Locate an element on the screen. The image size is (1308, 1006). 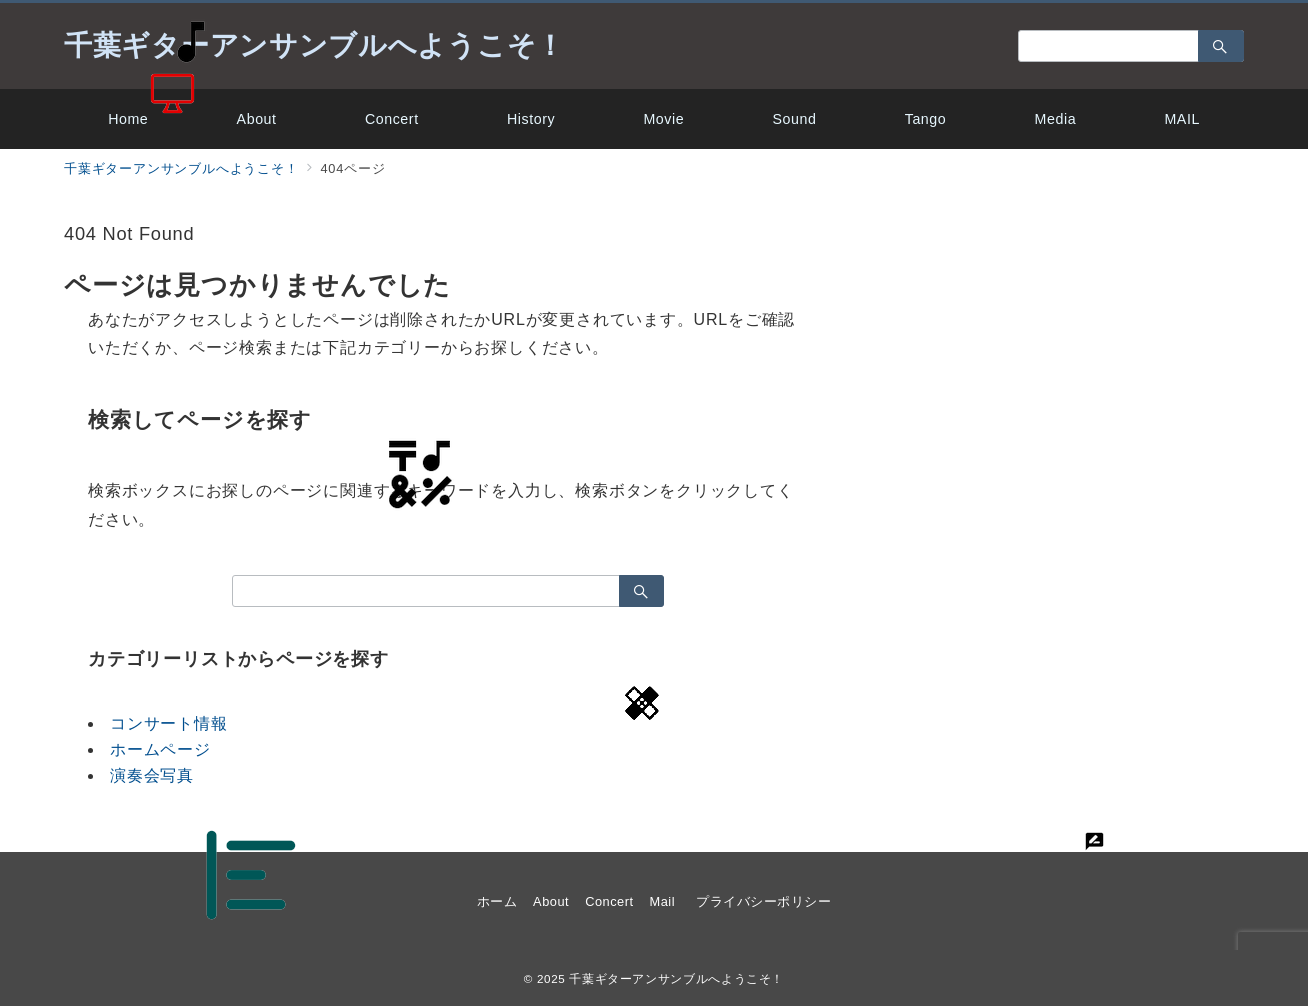
write a review or feedback is located at coordinates (1094, 841).